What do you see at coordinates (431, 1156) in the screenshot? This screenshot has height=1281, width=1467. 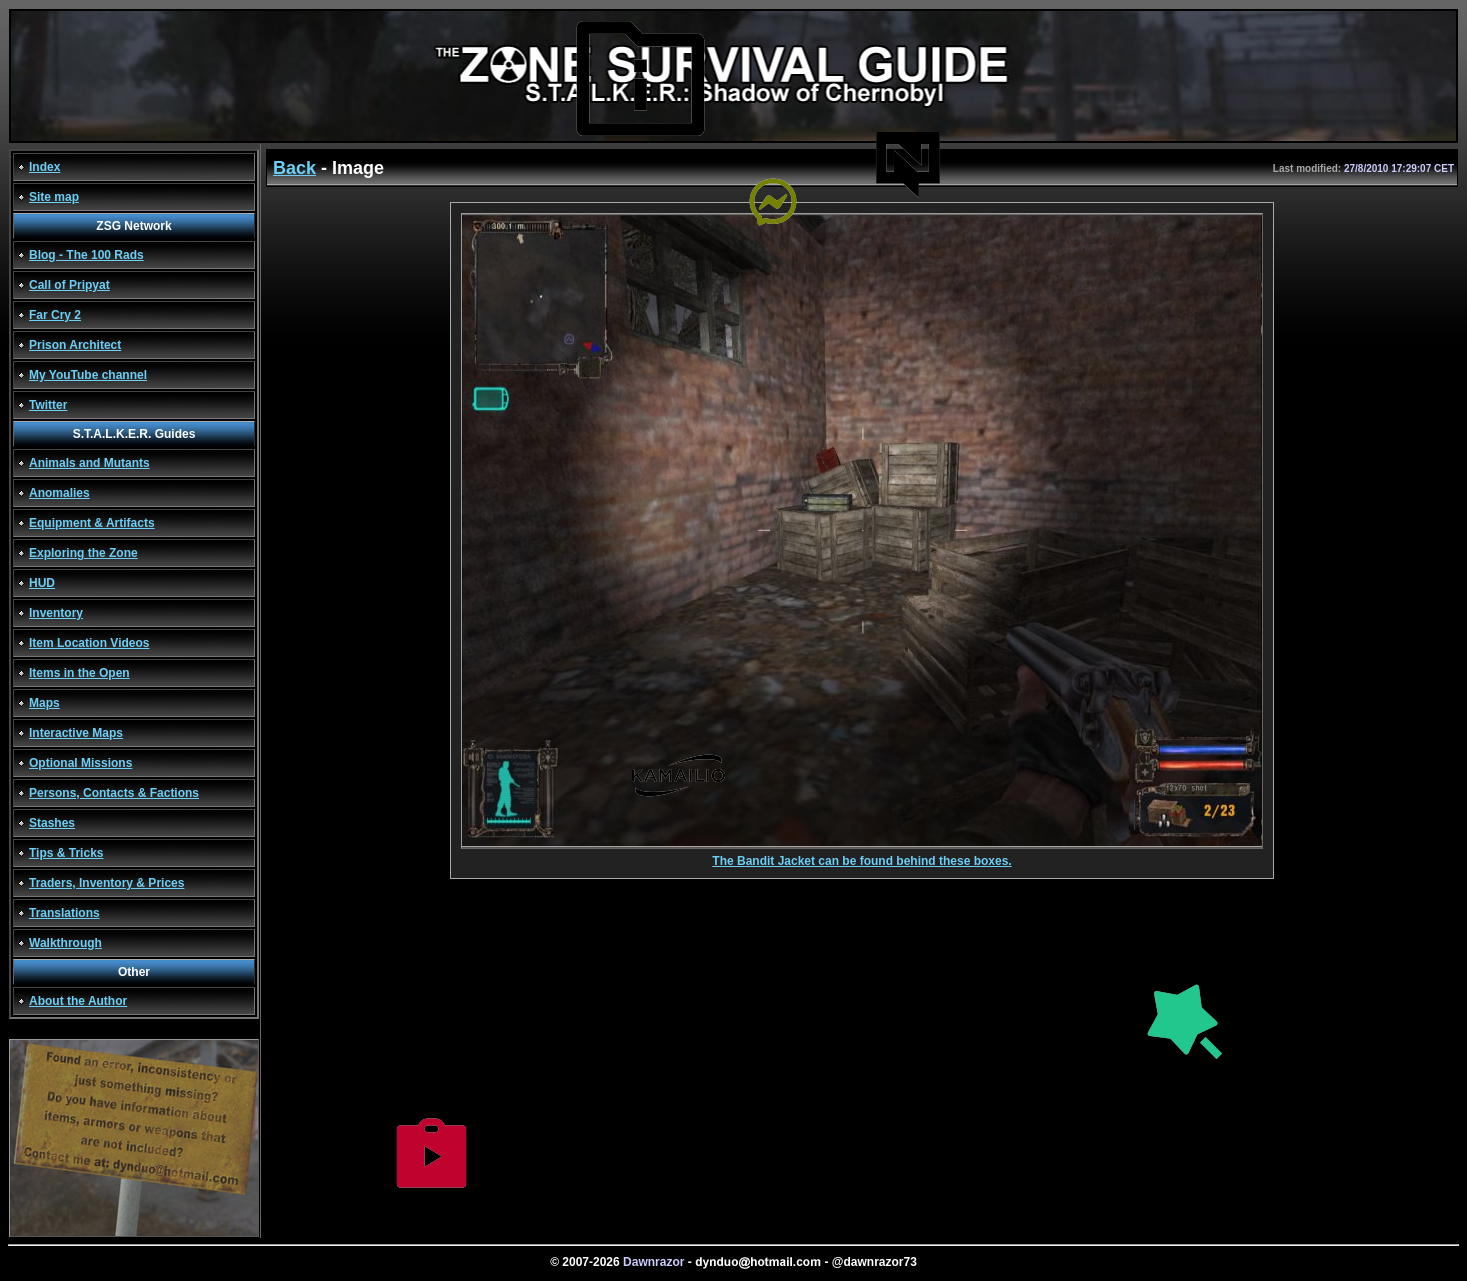 I see `start a presentation or slideshow` at bounding box center [431, 1156].